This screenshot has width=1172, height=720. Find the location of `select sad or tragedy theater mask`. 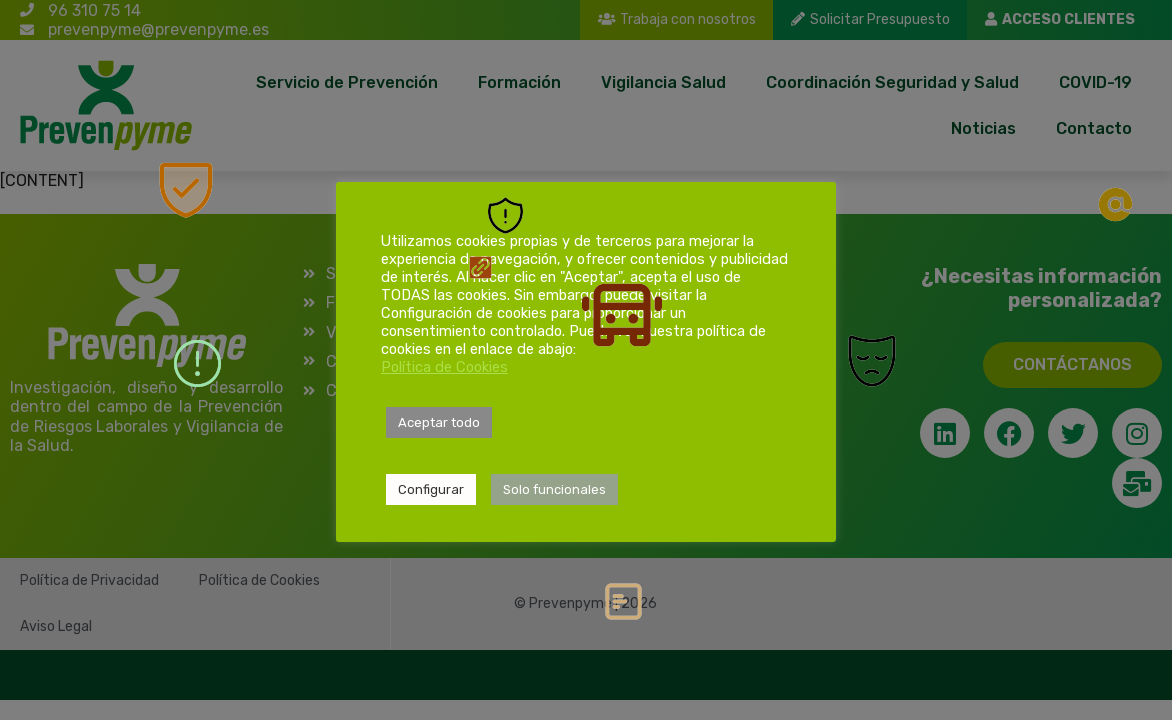

select sad or tragedy theater mask is located at coordinates (872, 359).